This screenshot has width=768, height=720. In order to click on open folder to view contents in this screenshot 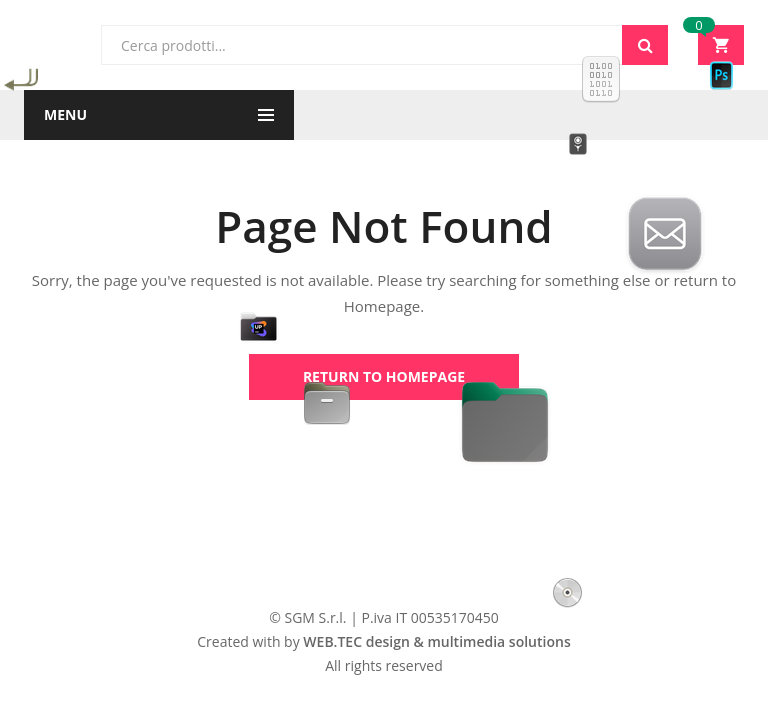, I will do `click(505, 422)`.